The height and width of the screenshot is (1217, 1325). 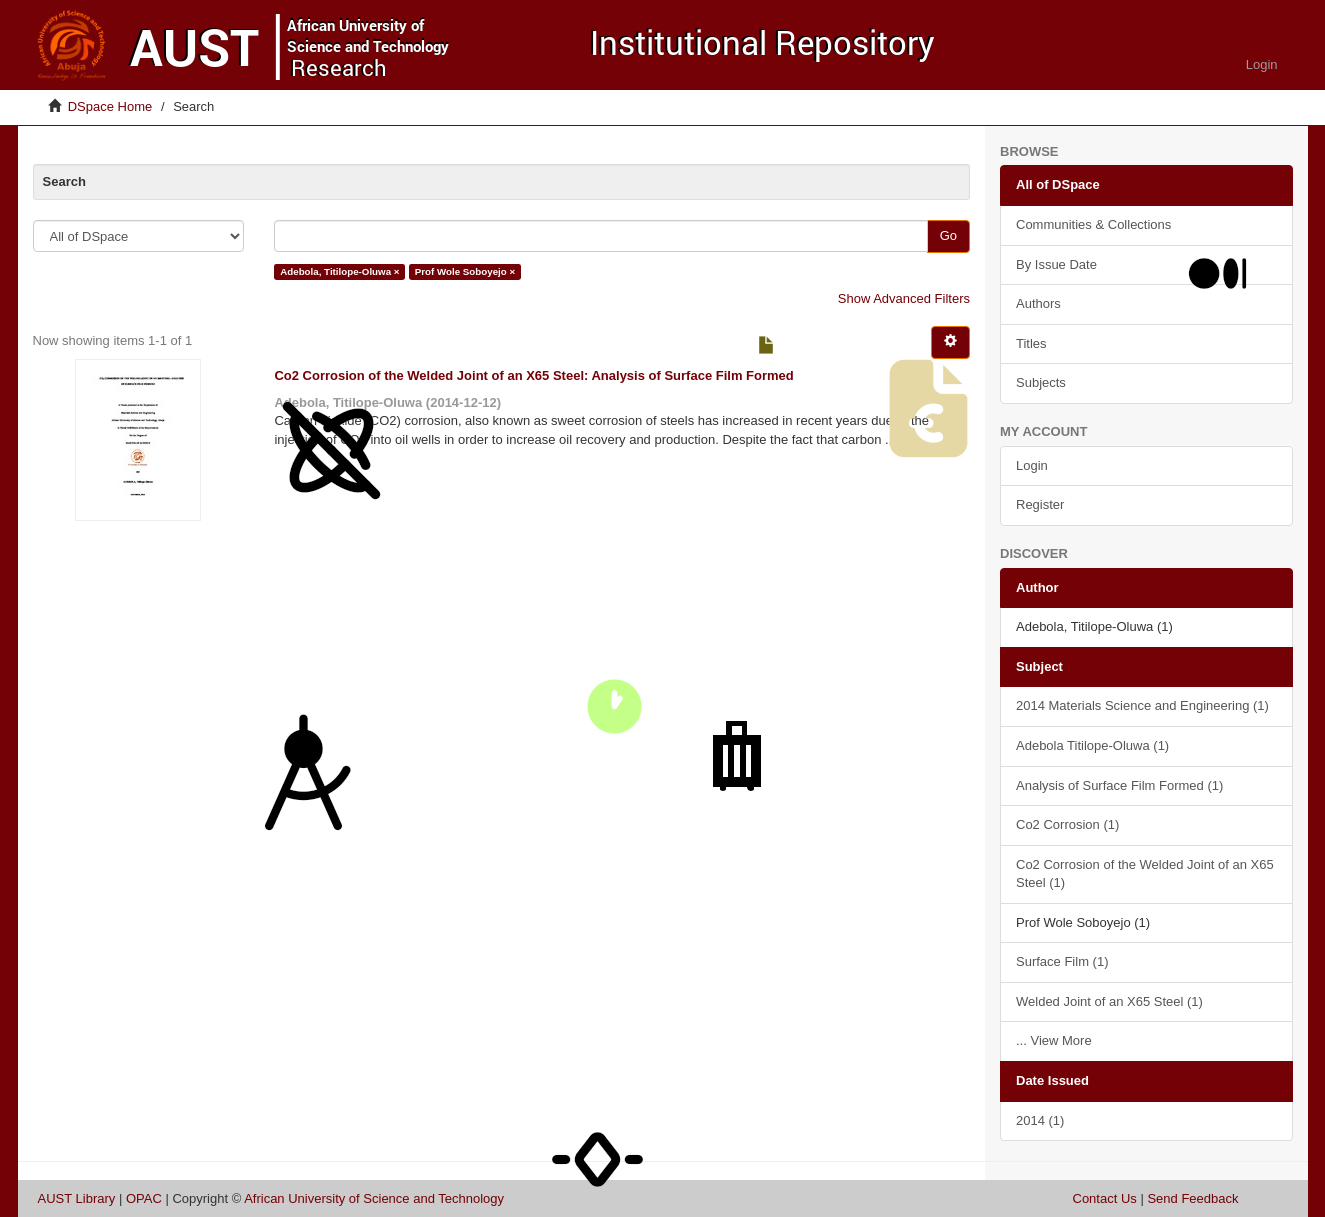 What do you see at coordinates (303, 774) in the screenshot?
I see `access drawing or measurement tools` at bounding box center [303, 774].